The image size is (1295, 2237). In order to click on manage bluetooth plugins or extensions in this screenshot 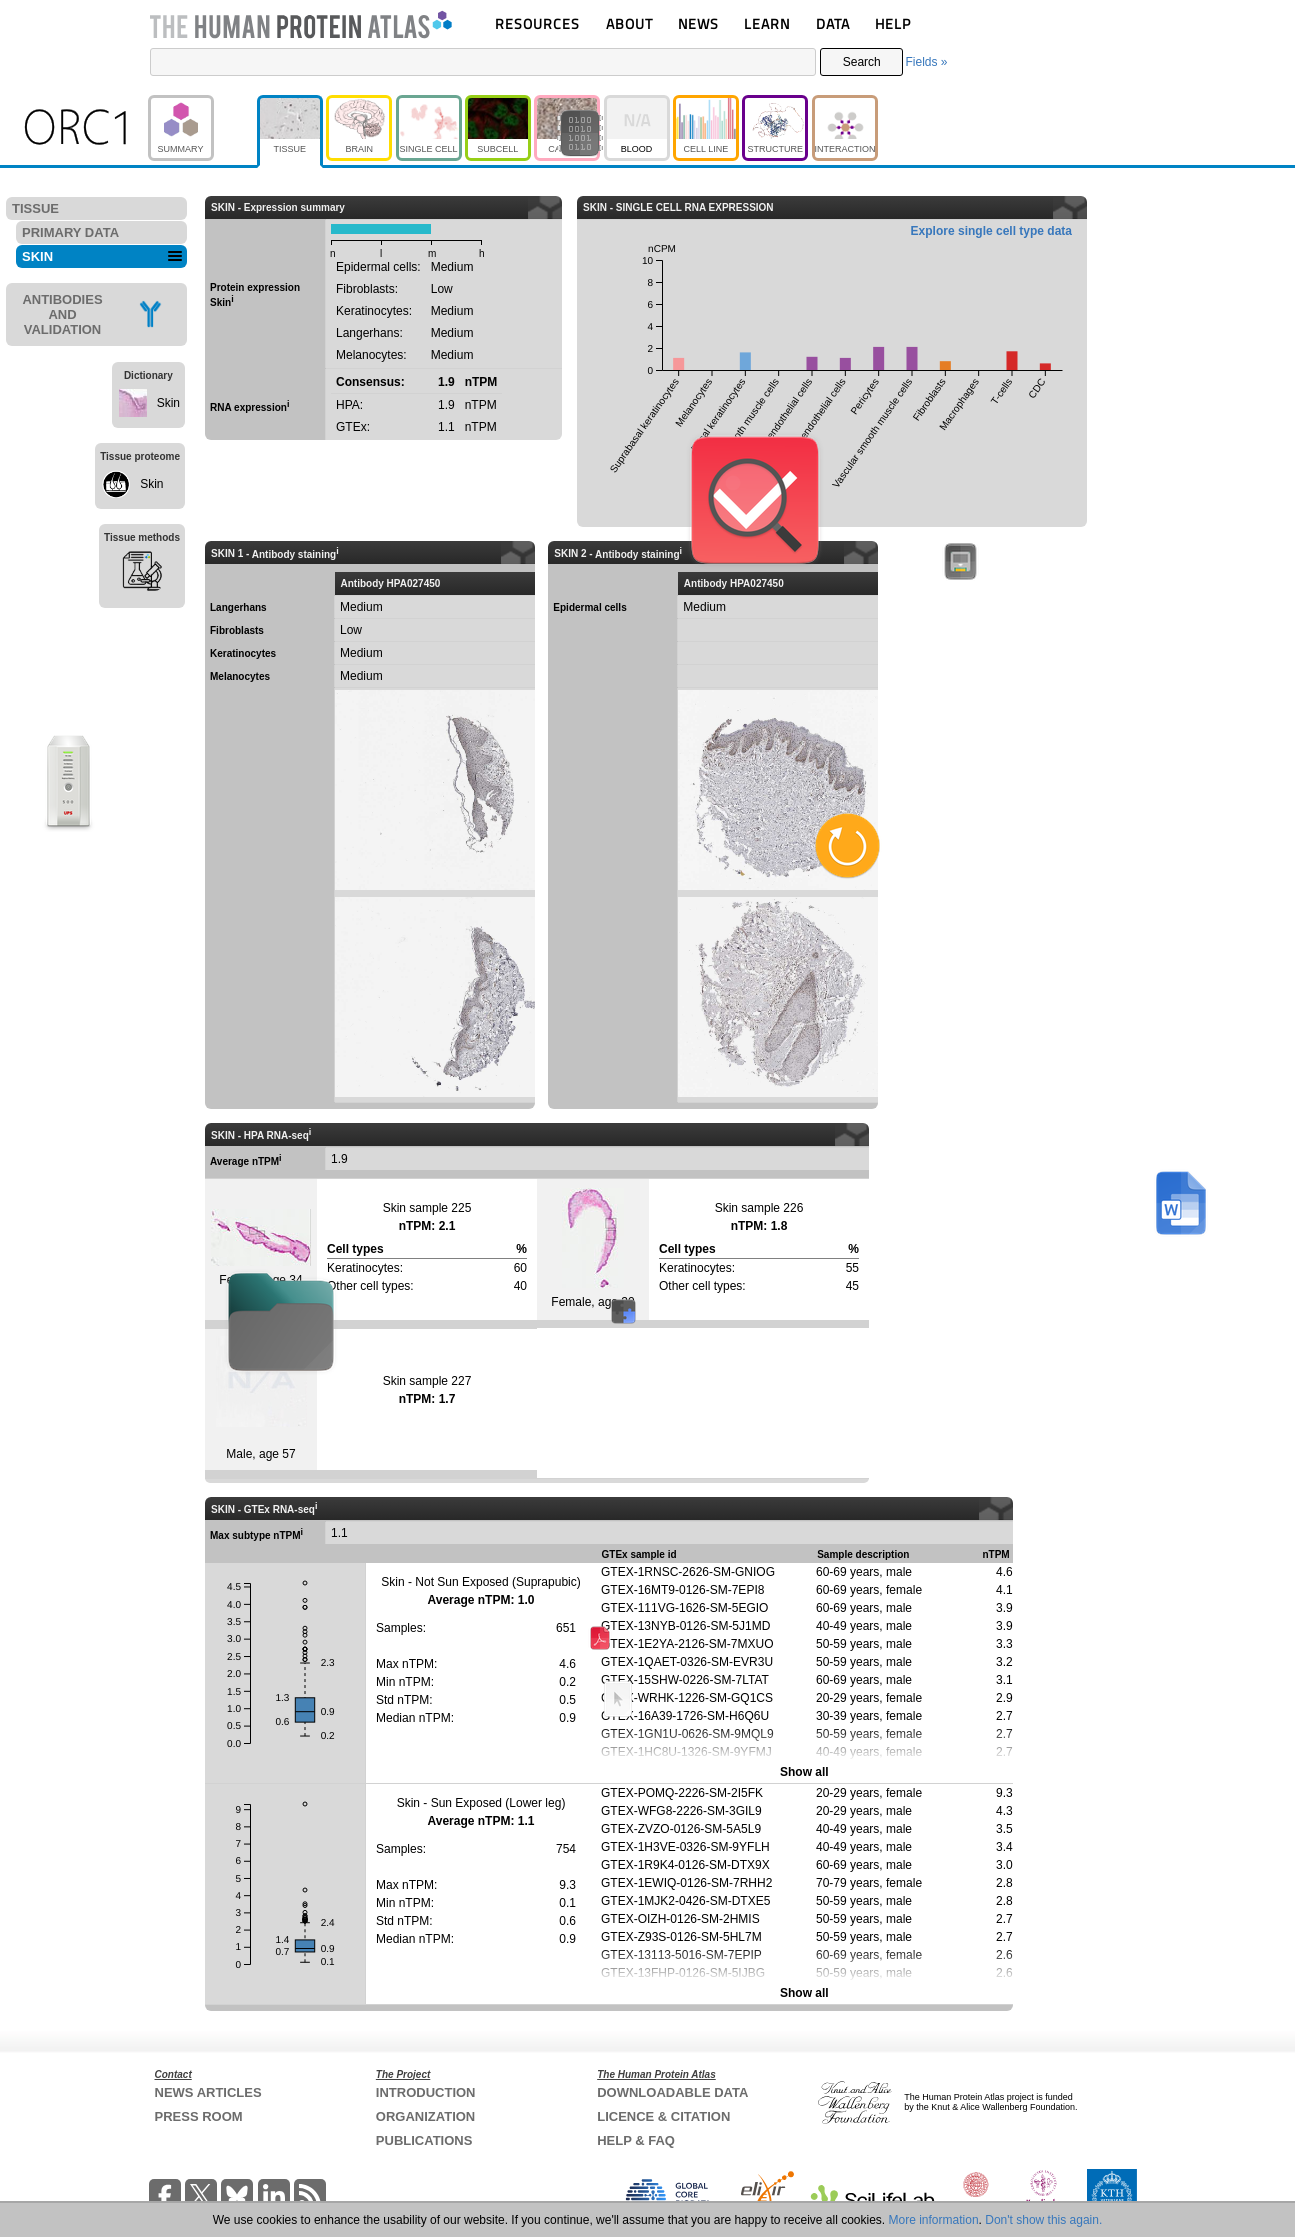, I will do `click(623, 1311)`.